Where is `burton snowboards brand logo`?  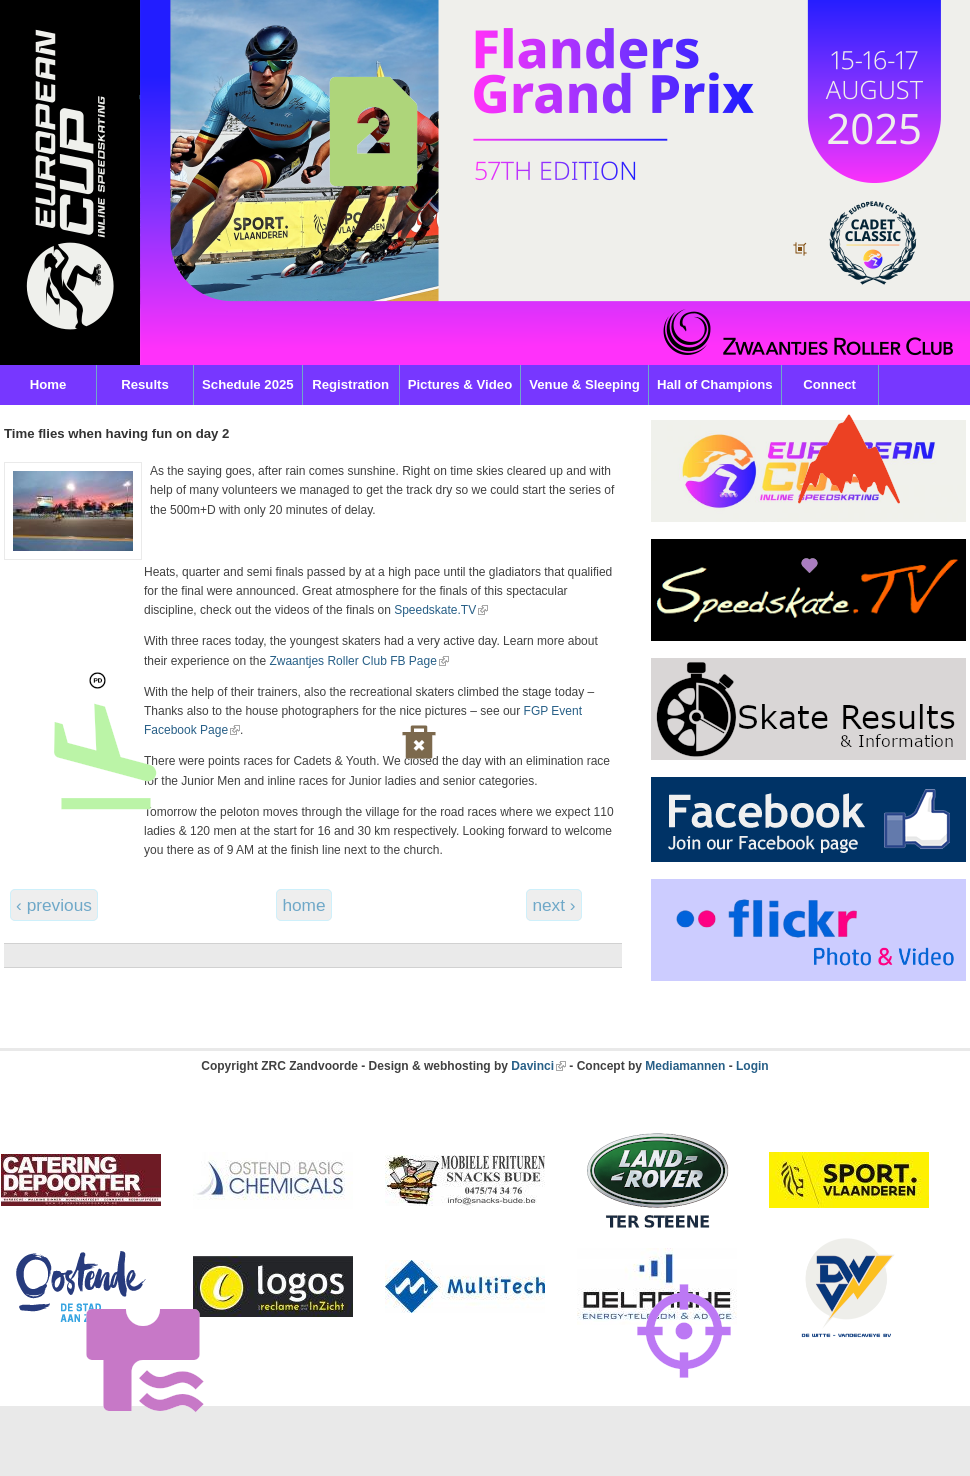 burton snowboards brand logo is located at coordinates (849, 459).